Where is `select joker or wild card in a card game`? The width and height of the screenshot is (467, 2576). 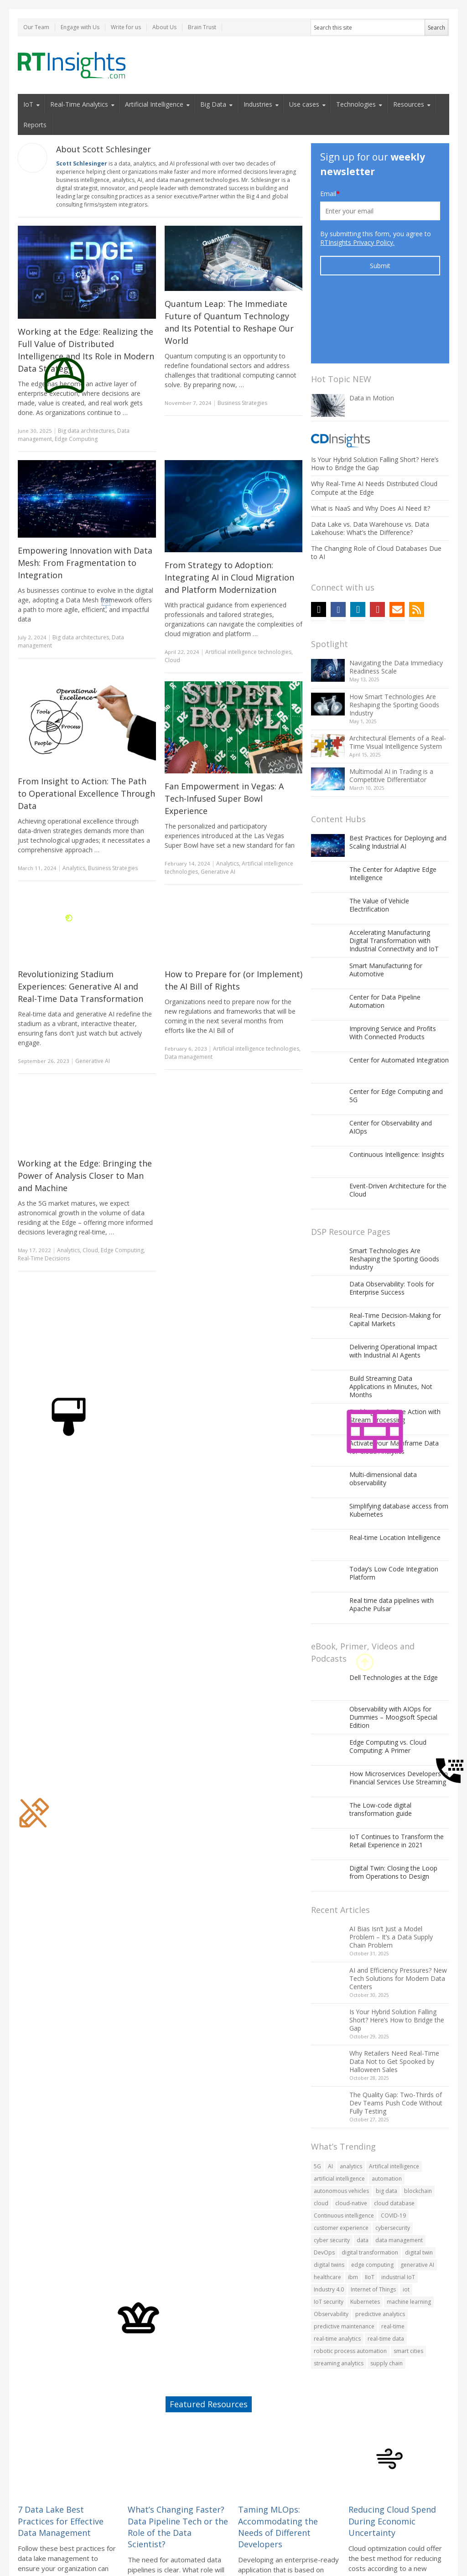 select joker or wild card in a card game is located at coordinates (138, 2317).